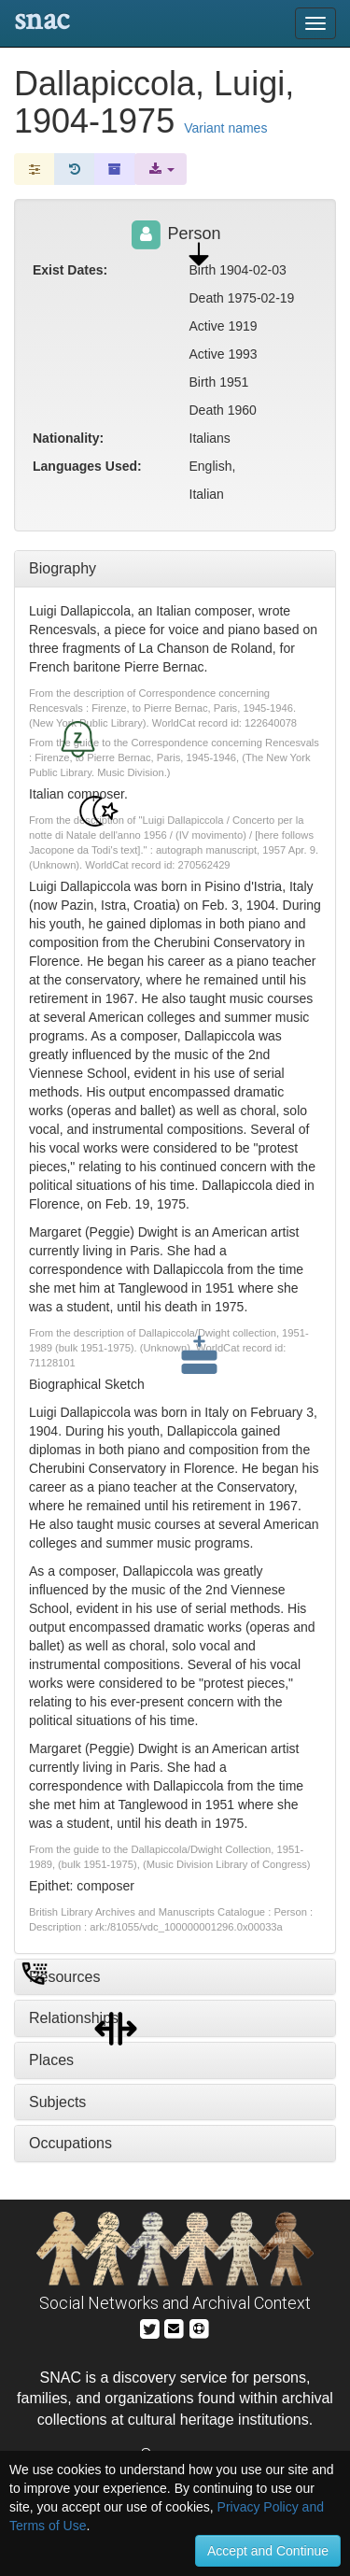 Image resolution: width=350 pixels, height=2576 pixels. What do you see at coordinates (116, 2029) in the screenshot?
I see `split view horizontally` at bounding box center [116, 2029].